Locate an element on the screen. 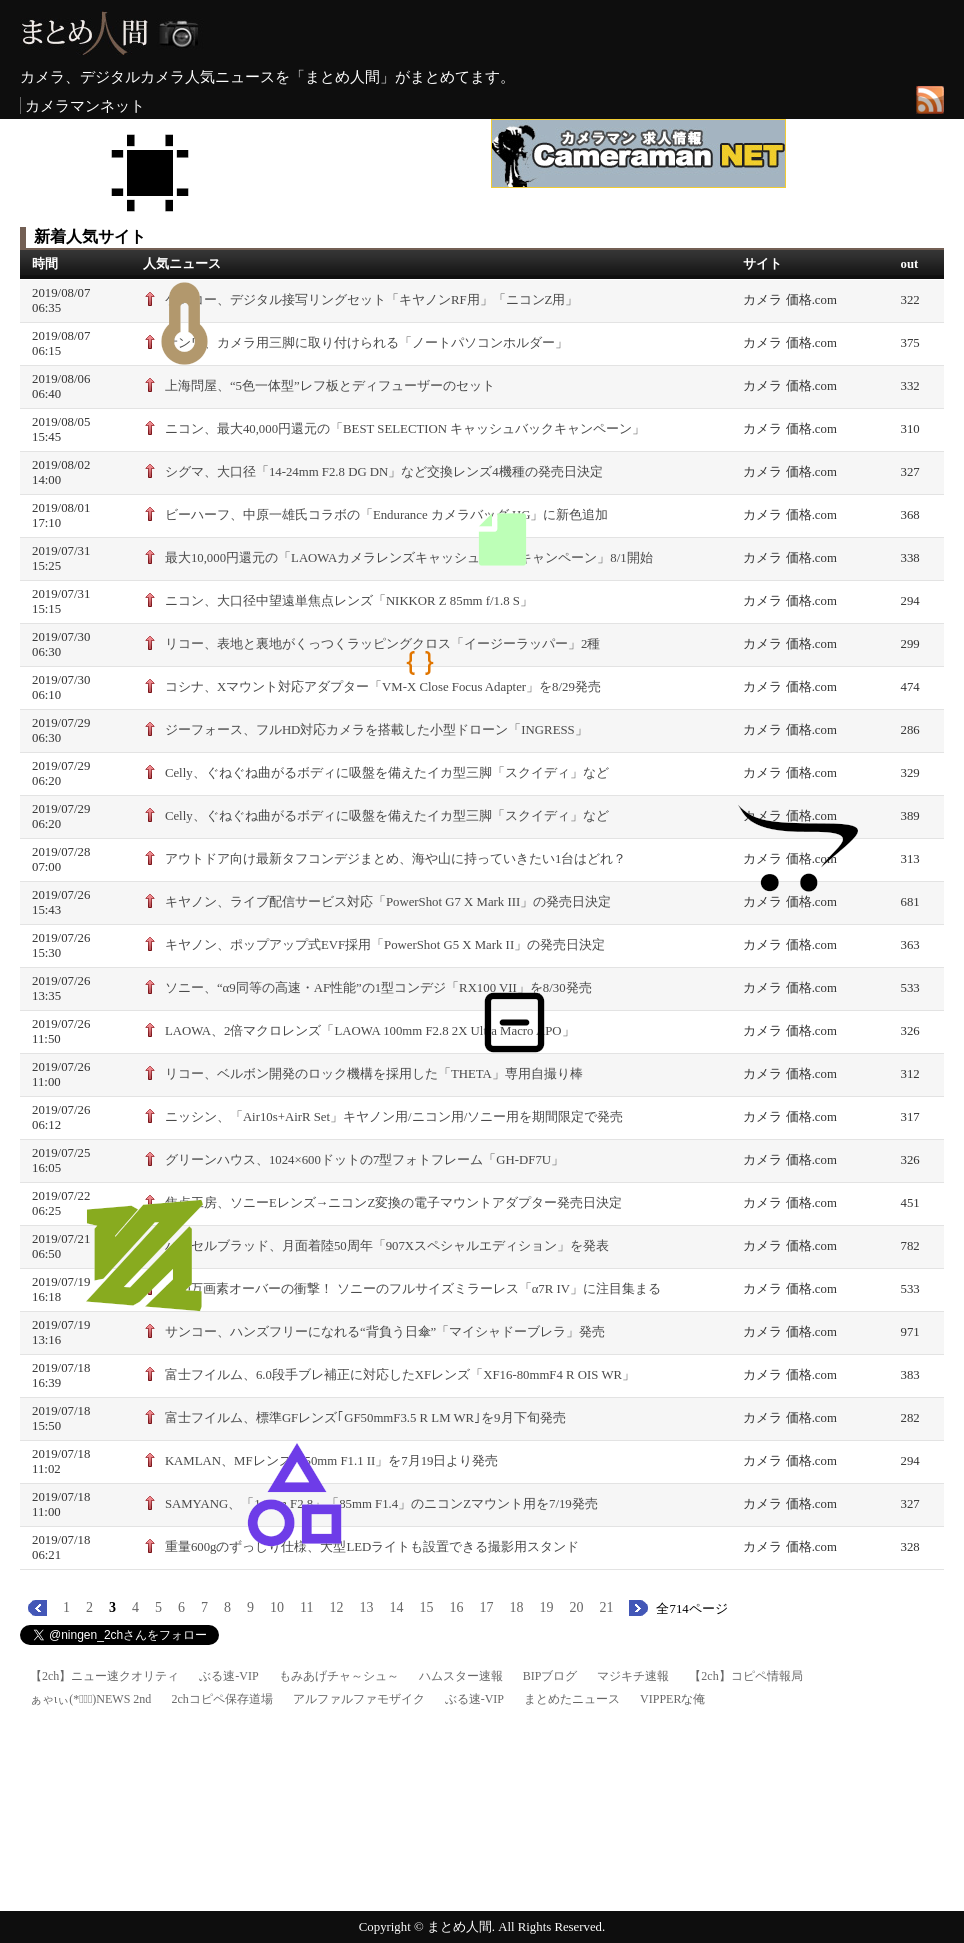  access code editor or development tools is located at coordinates (420, 663).